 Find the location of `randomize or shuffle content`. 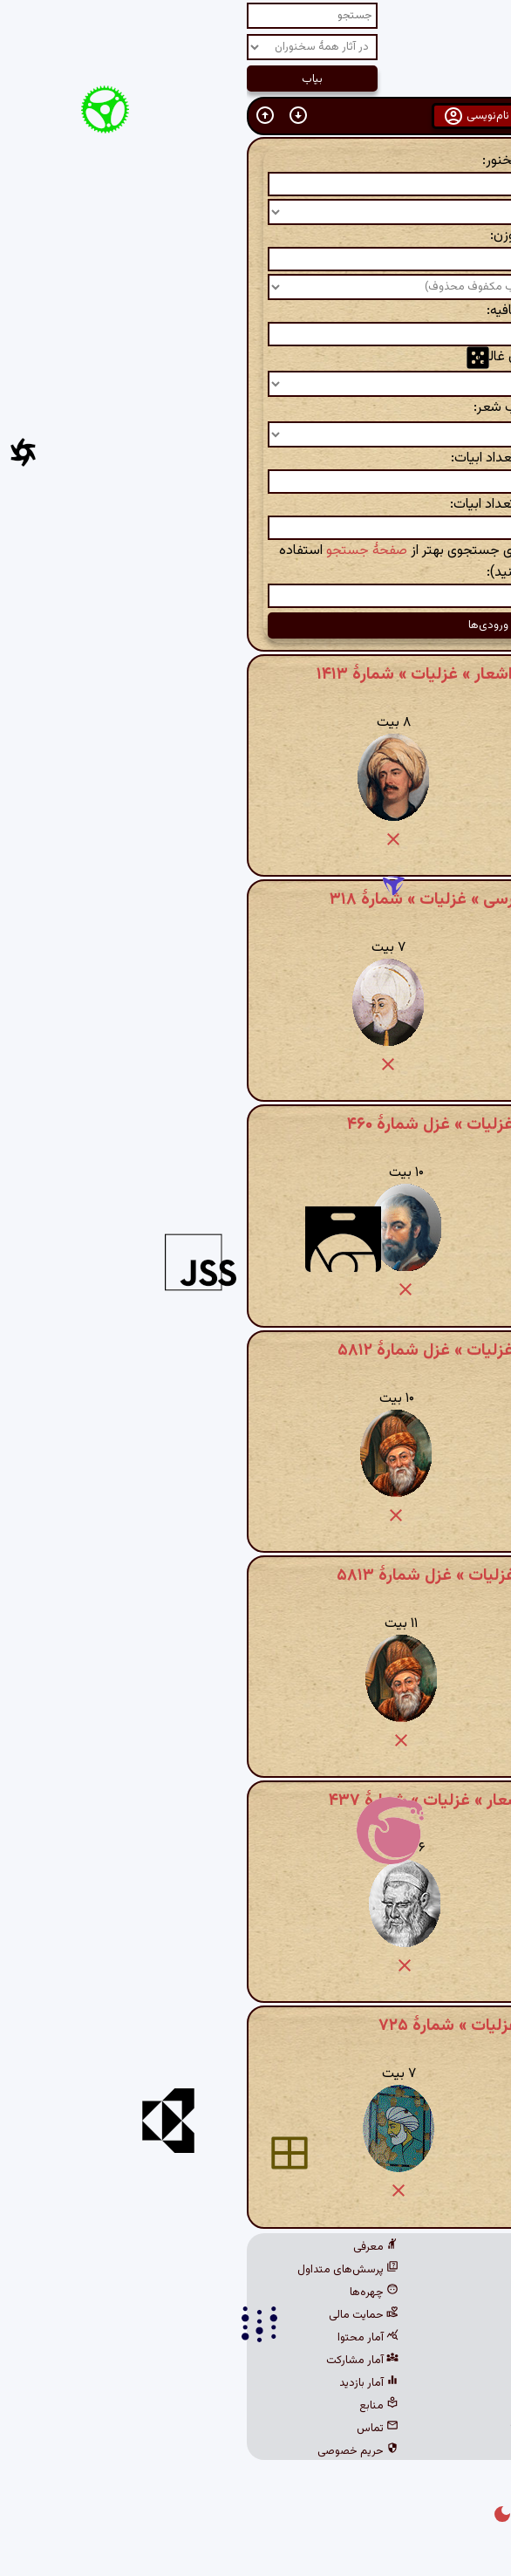

randomize or shuffle content is located at coordinates (478, 358).